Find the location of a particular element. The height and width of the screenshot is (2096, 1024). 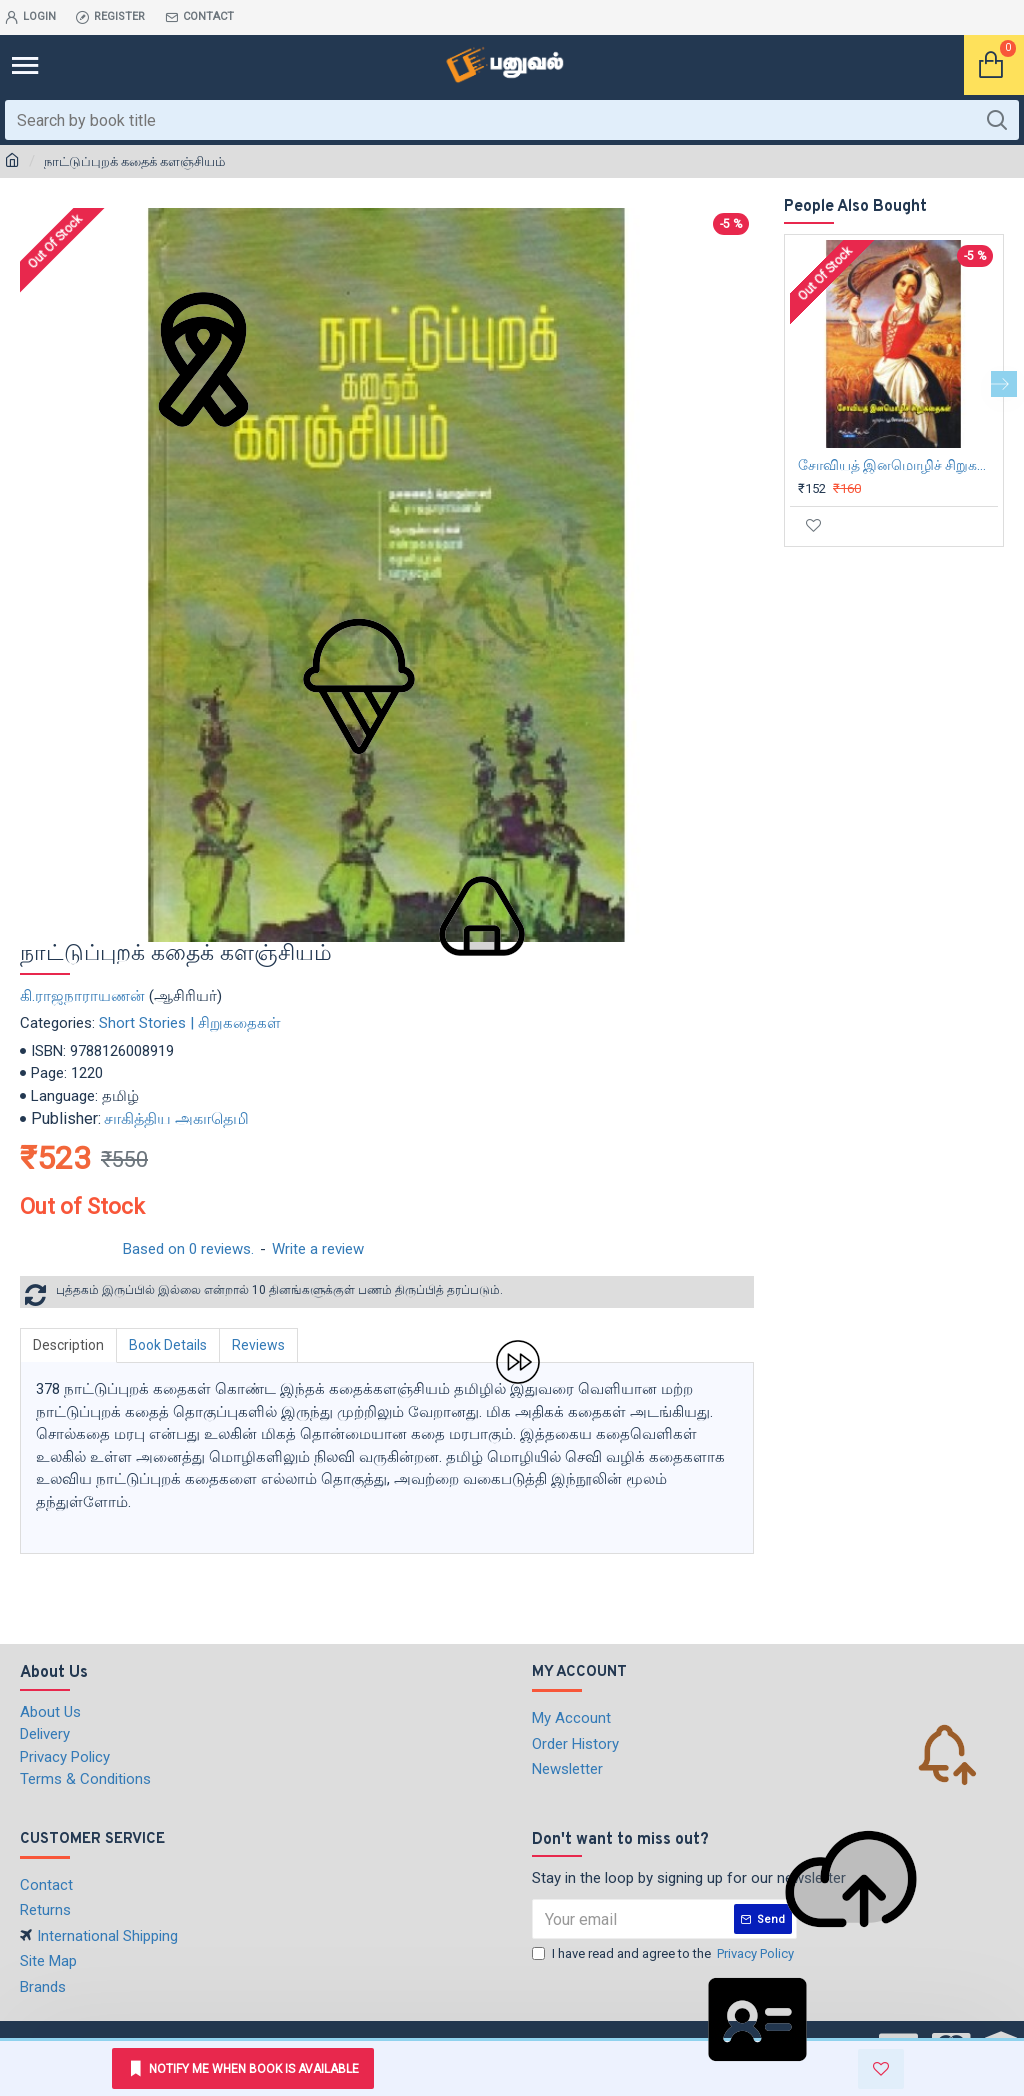

view profile or account details is located at coordinates (757, 2019).